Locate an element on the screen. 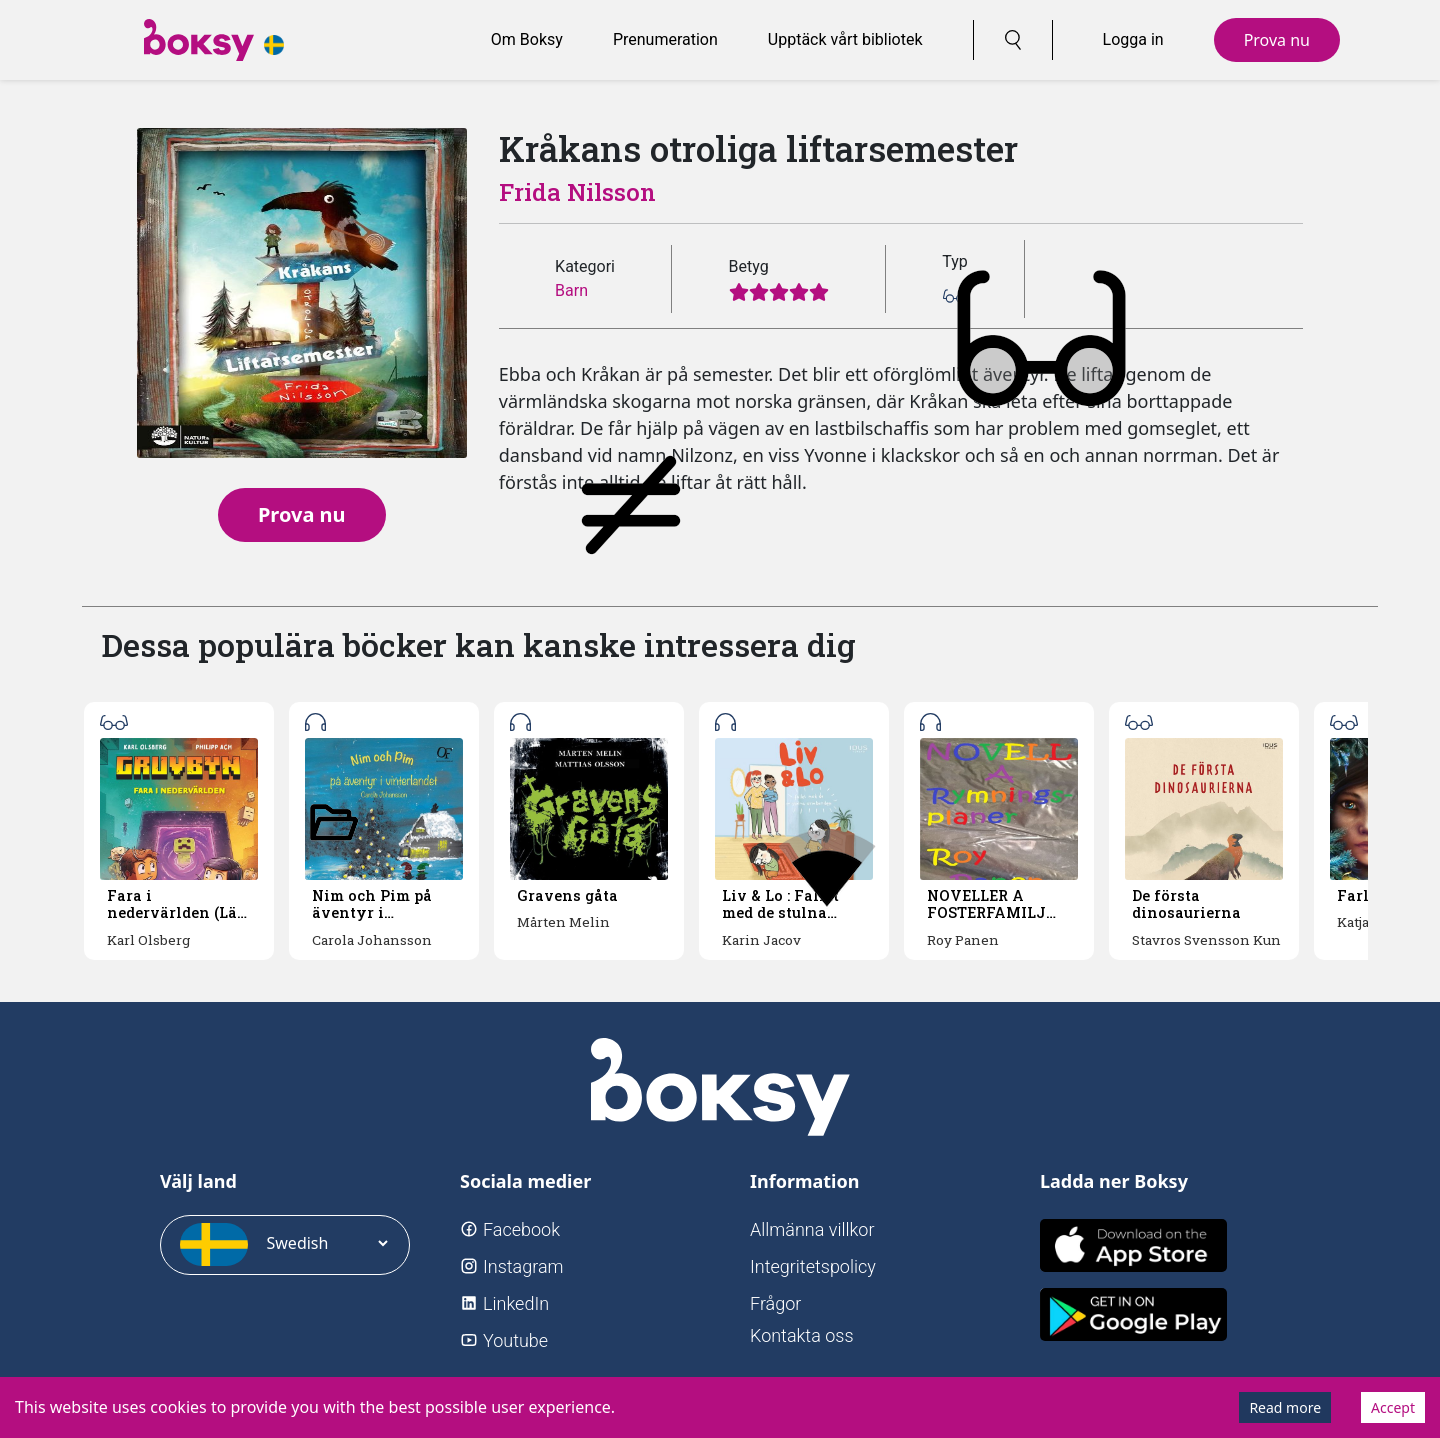 This screenshot has width=1440, height=1438. indicates moderate wifi signal strength is located at coordinates (827, 867).